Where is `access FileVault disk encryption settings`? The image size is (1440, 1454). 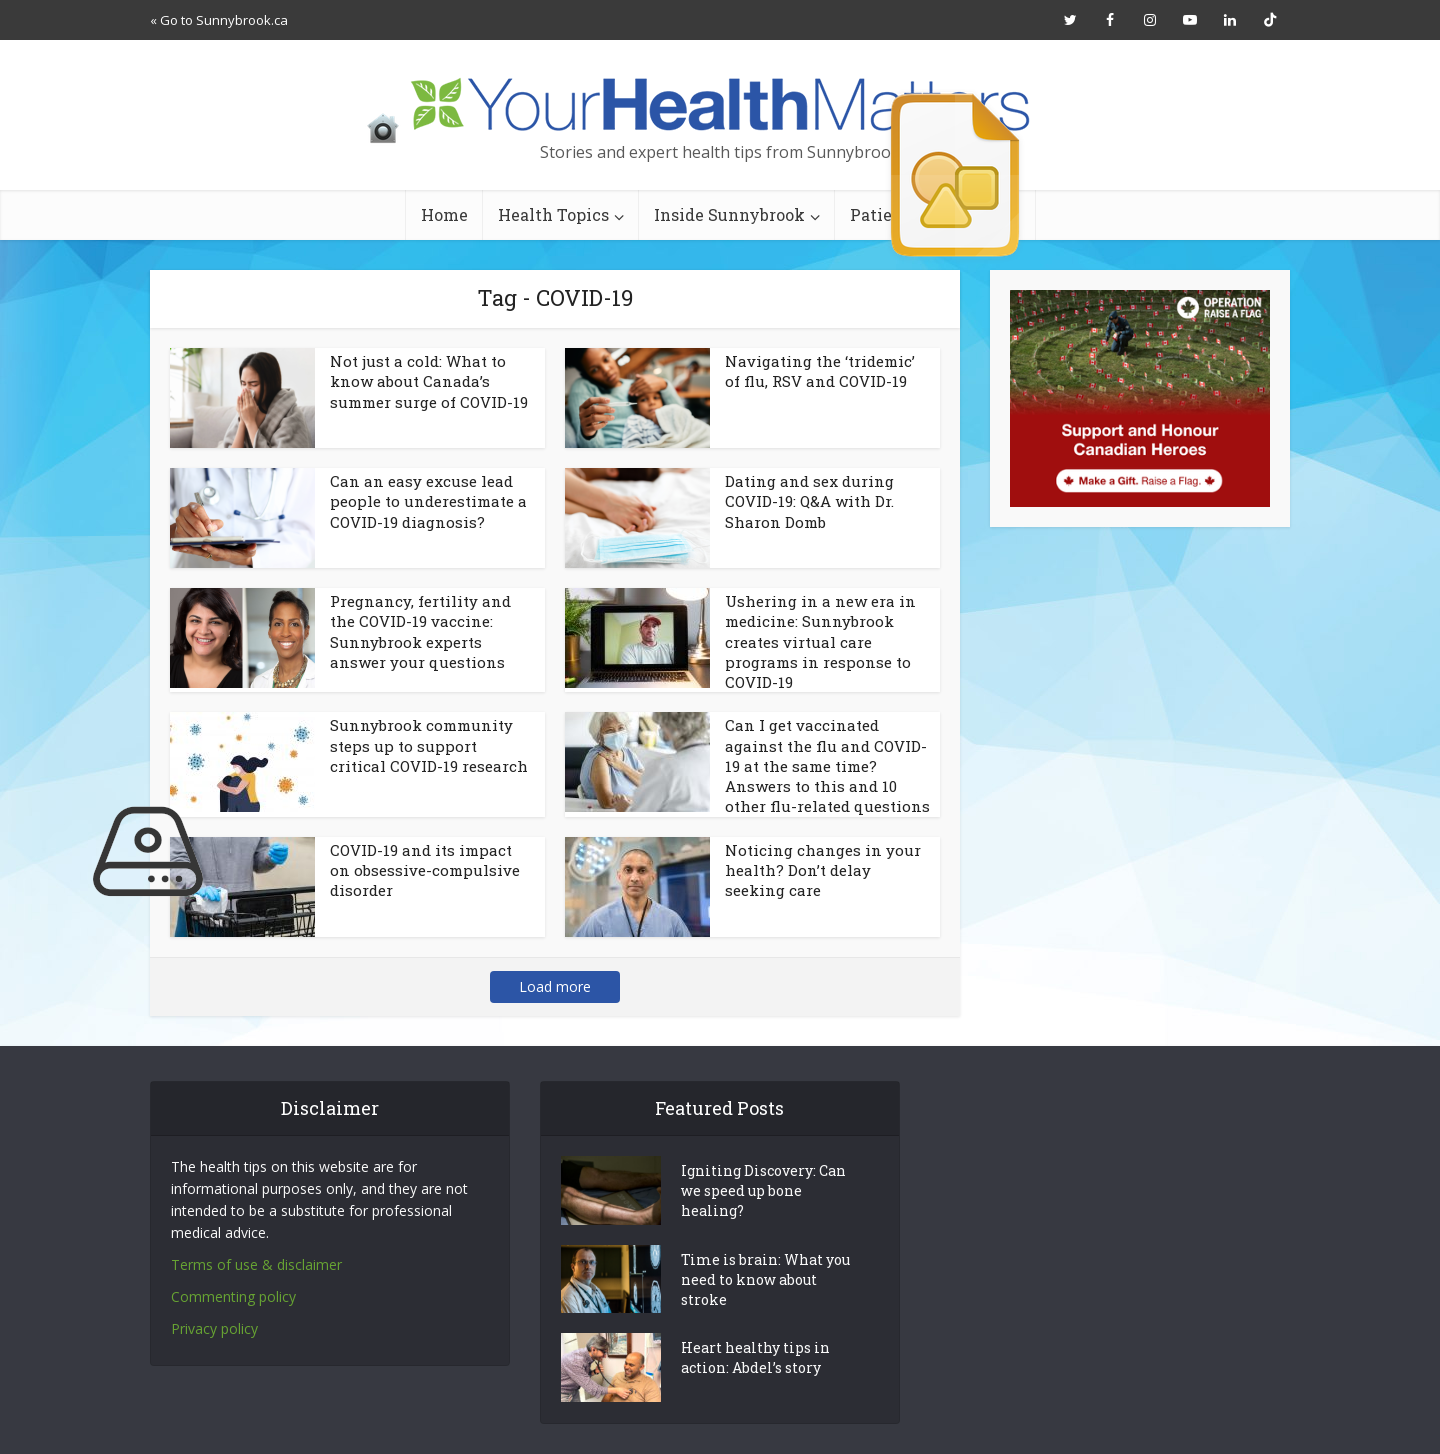
access FileVault disk encryption settings is located at coordinates (383, 128).